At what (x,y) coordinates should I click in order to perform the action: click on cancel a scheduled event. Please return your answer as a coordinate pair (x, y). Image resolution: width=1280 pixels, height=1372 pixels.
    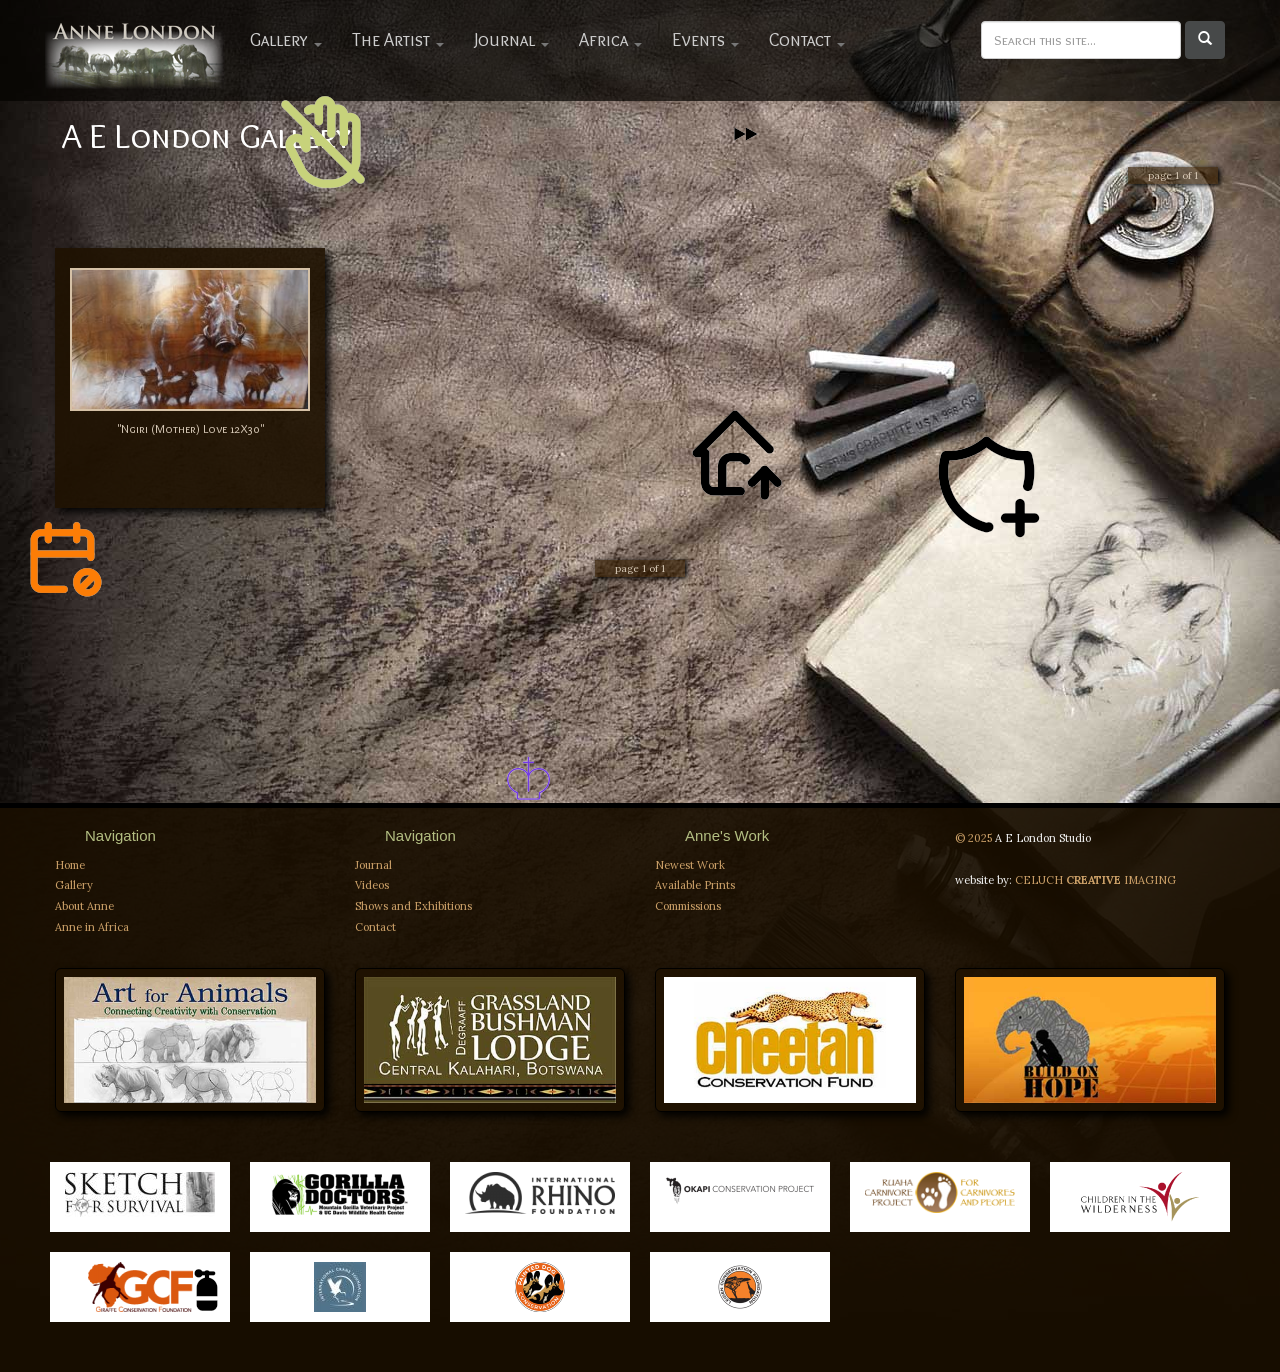
    Looking at the image, I should click on (62, 557).